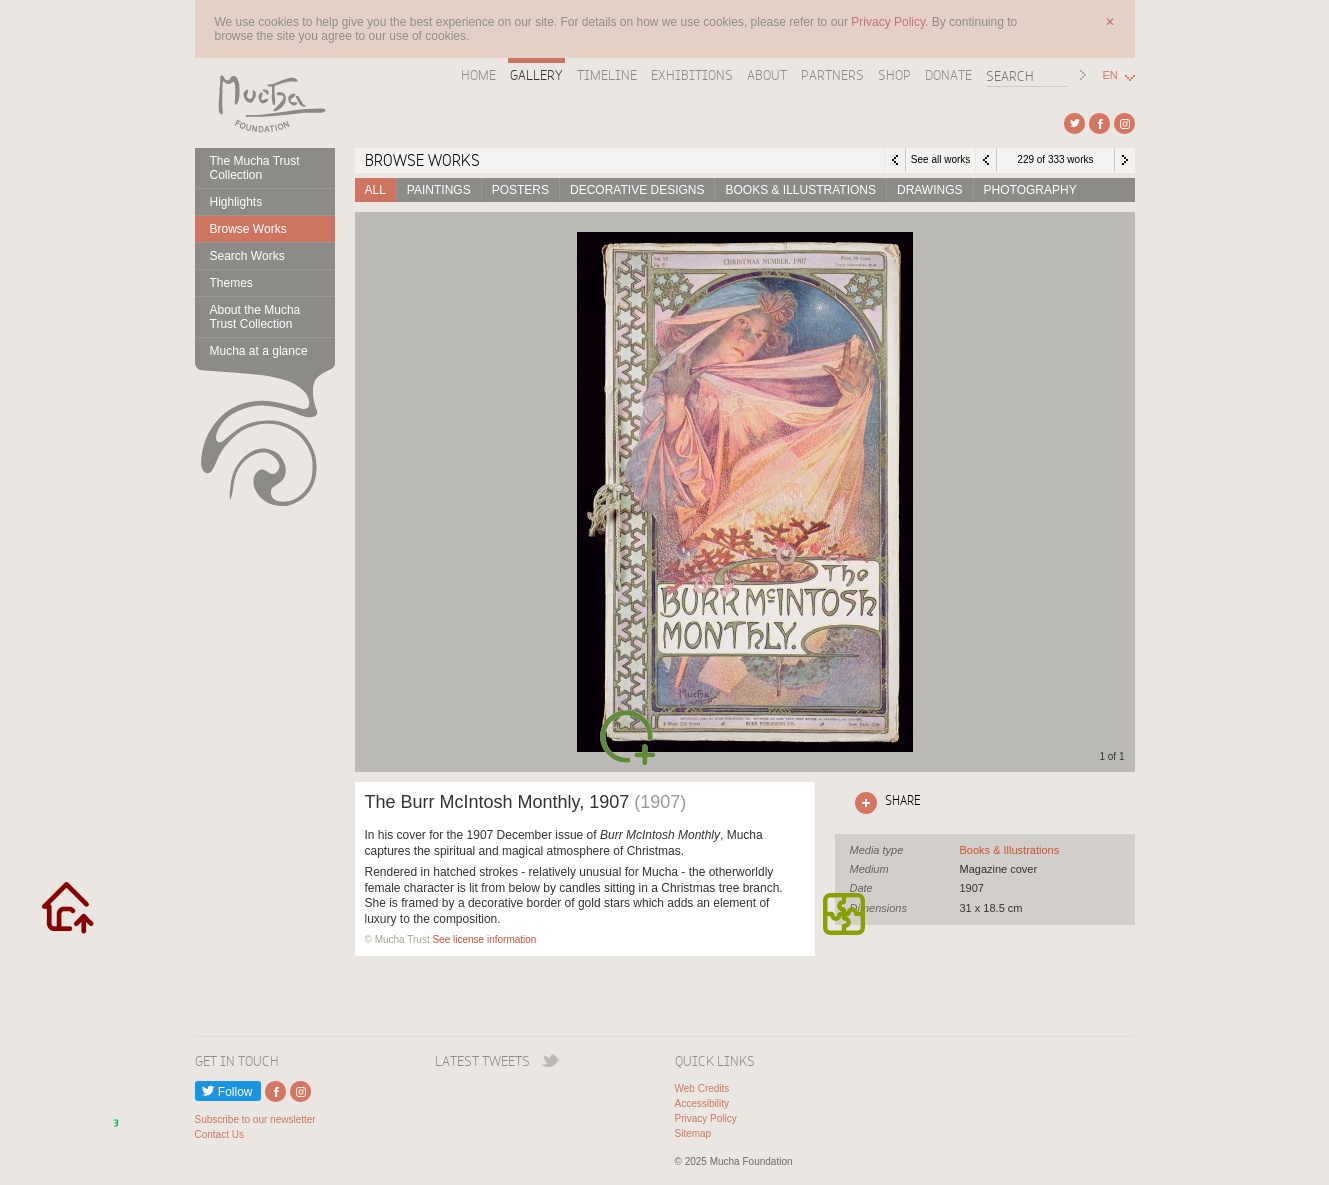 This screenshot has width=1329, height=1185. I want to click on access extensions or plugins, so click(844, 914).